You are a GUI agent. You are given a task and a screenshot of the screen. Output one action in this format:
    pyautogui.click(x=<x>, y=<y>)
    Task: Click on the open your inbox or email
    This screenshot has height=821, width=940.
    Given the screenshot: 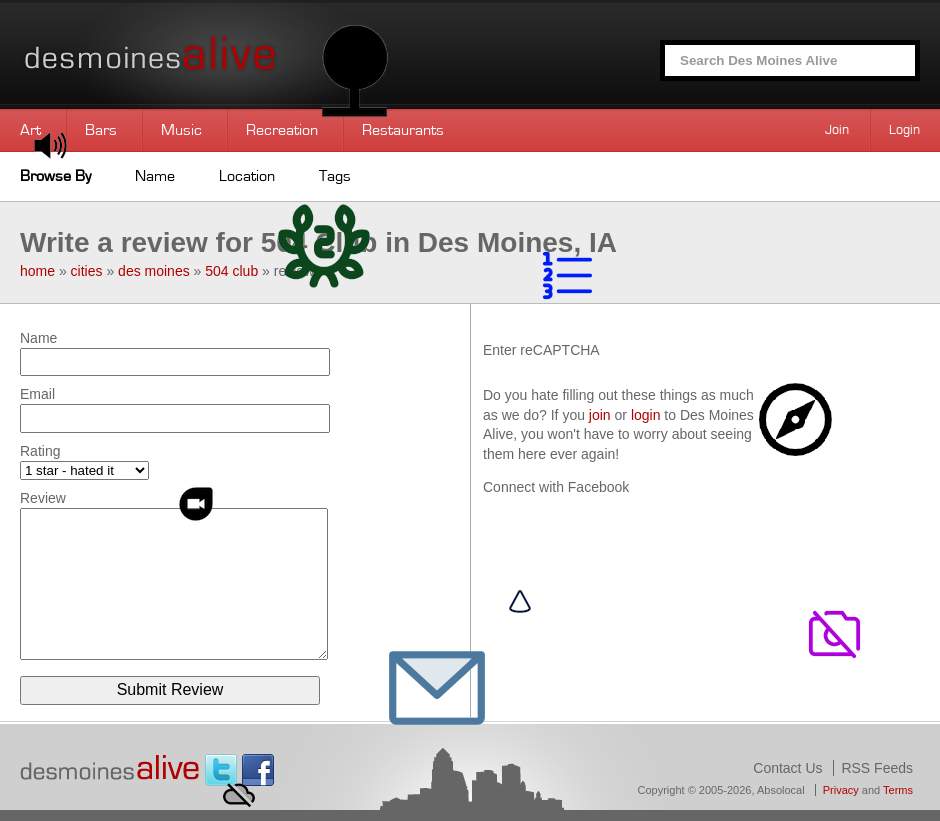 What is the action you would take?
    pyautogui.click(x=437, y=688)
    